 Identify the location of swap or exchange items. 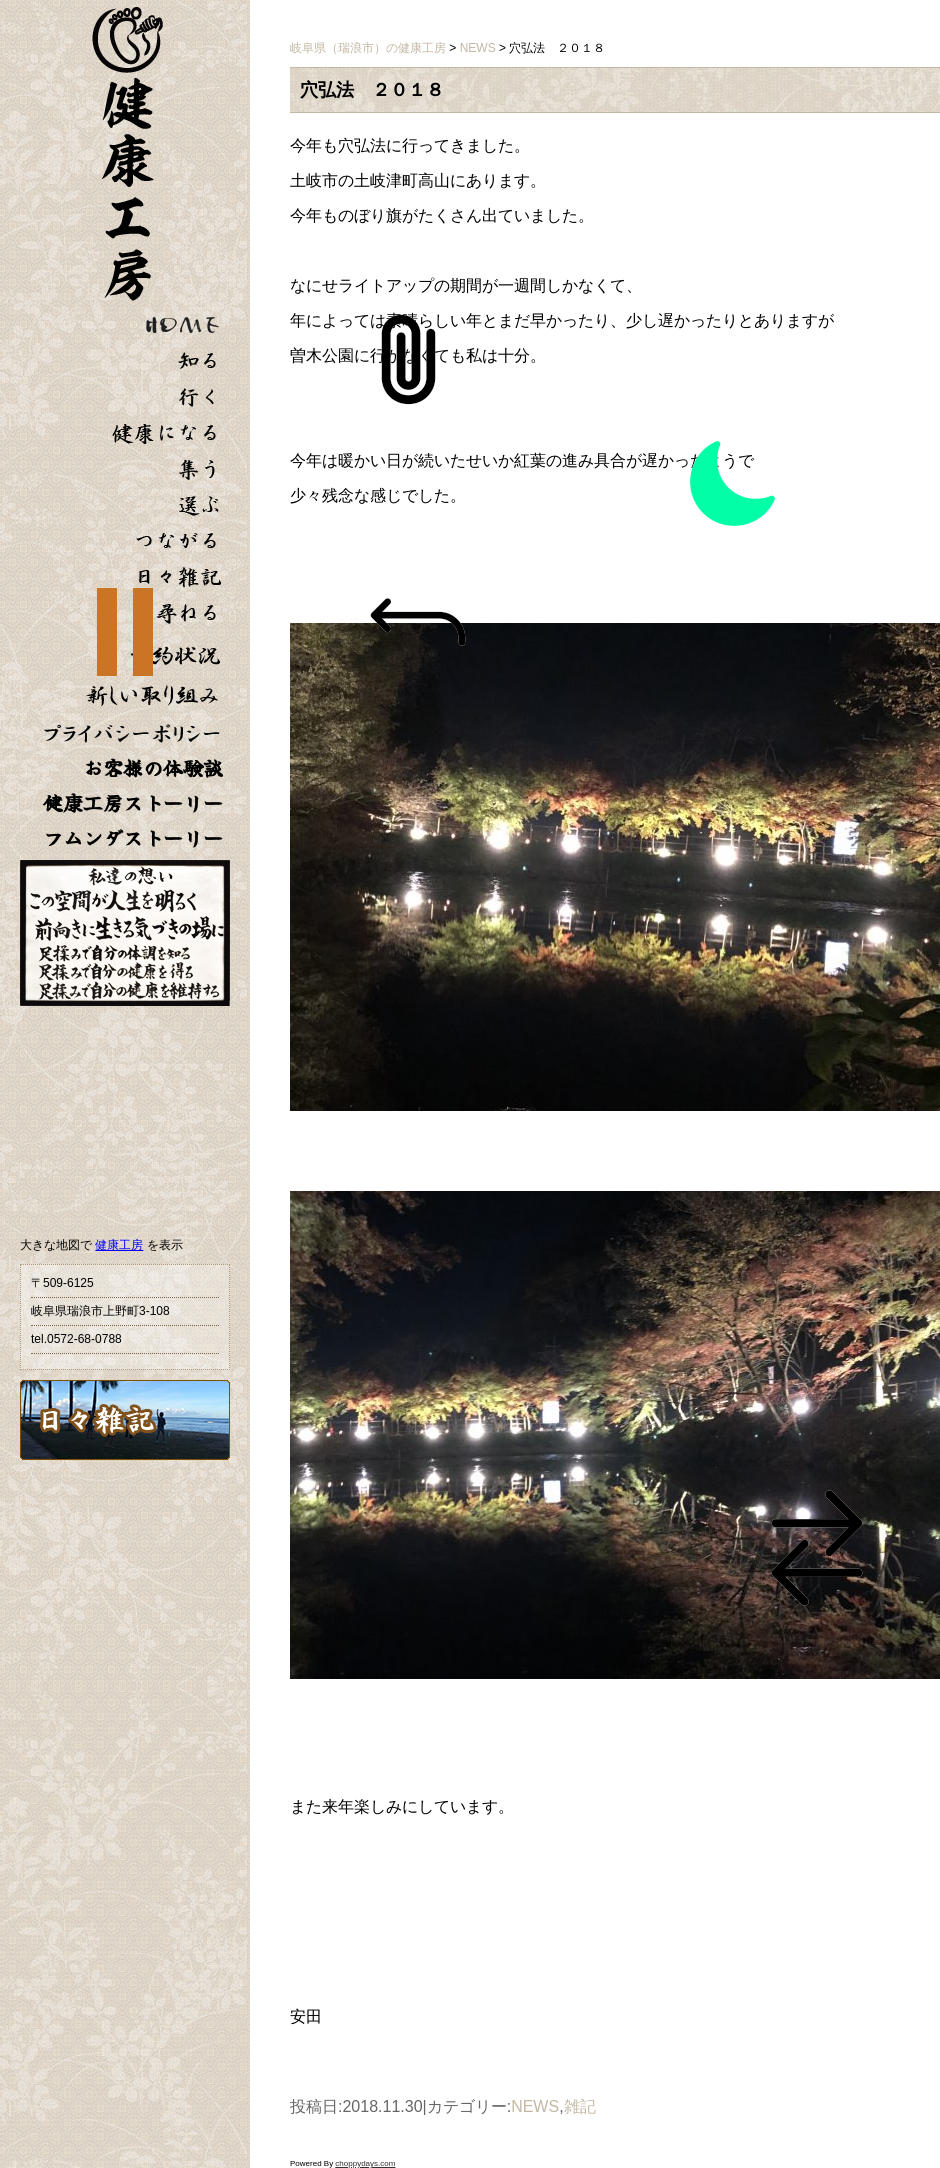
(817, 1548).